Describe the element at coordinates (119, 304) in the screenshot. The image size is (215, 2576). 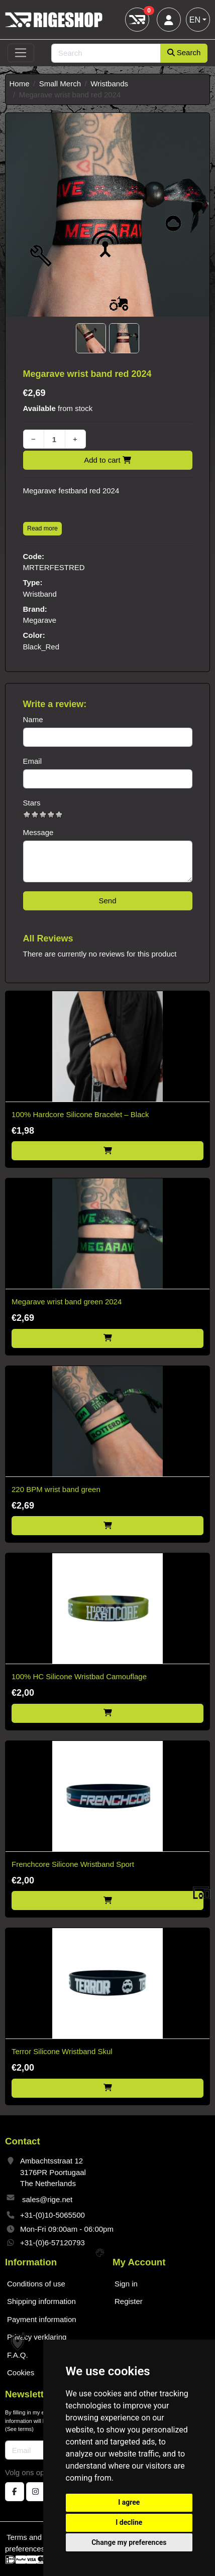
I see `access agricultural or farming features` at that location.